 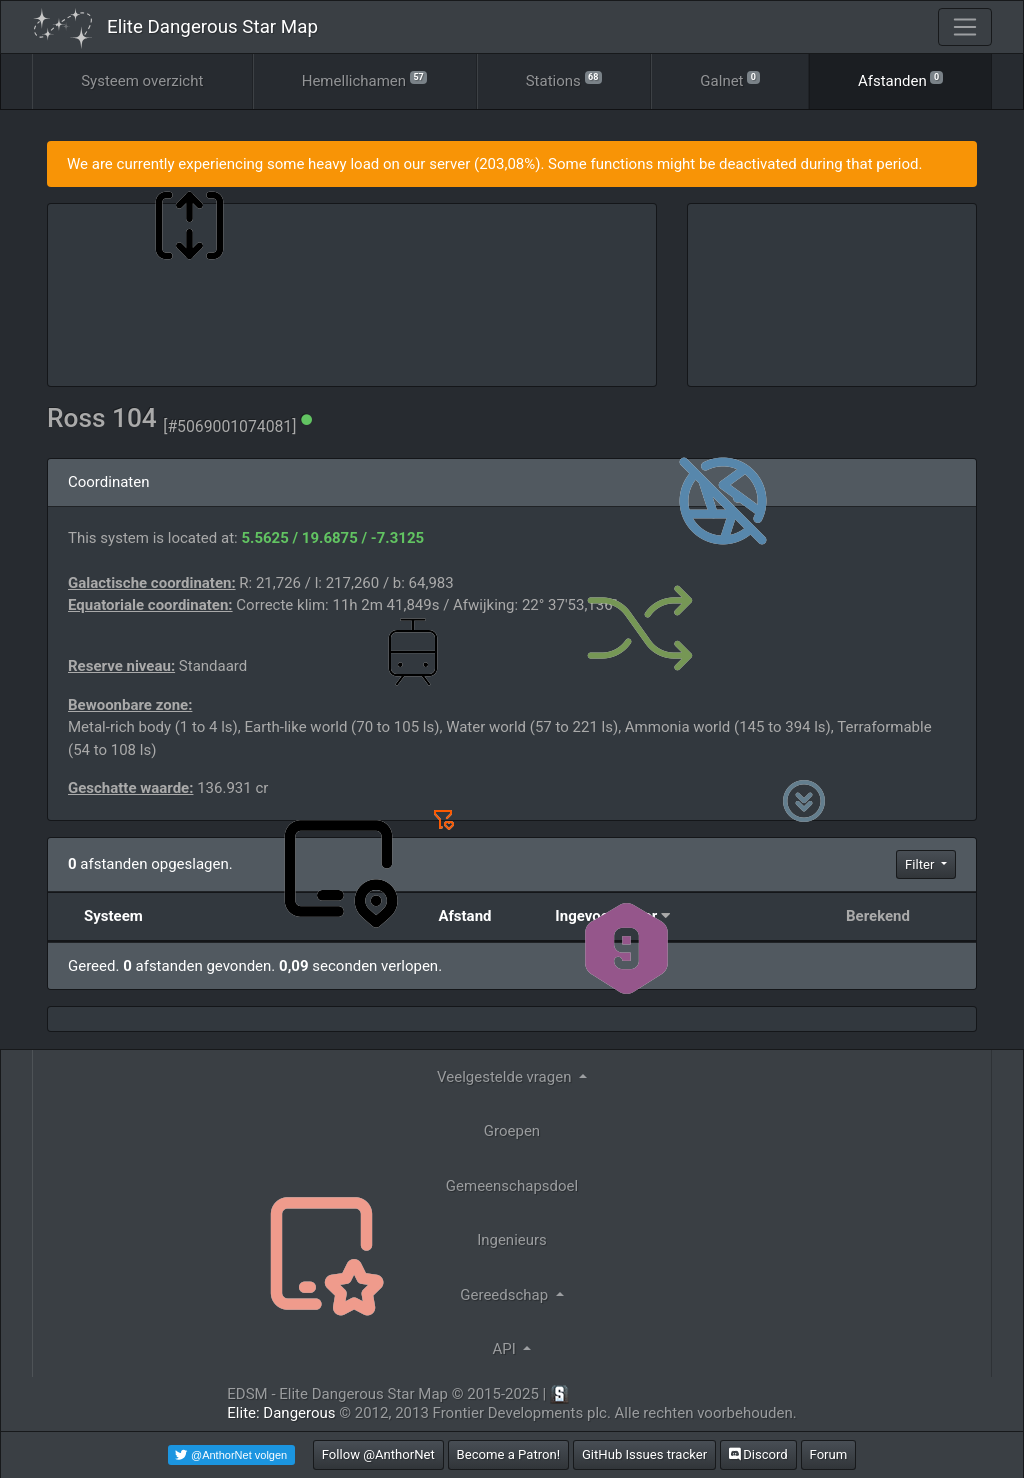 What do you see at coordinates (189, 225) in the screenshot?
I see `switch to tall or portrait viewport mode` at bounding box center [189, 225].